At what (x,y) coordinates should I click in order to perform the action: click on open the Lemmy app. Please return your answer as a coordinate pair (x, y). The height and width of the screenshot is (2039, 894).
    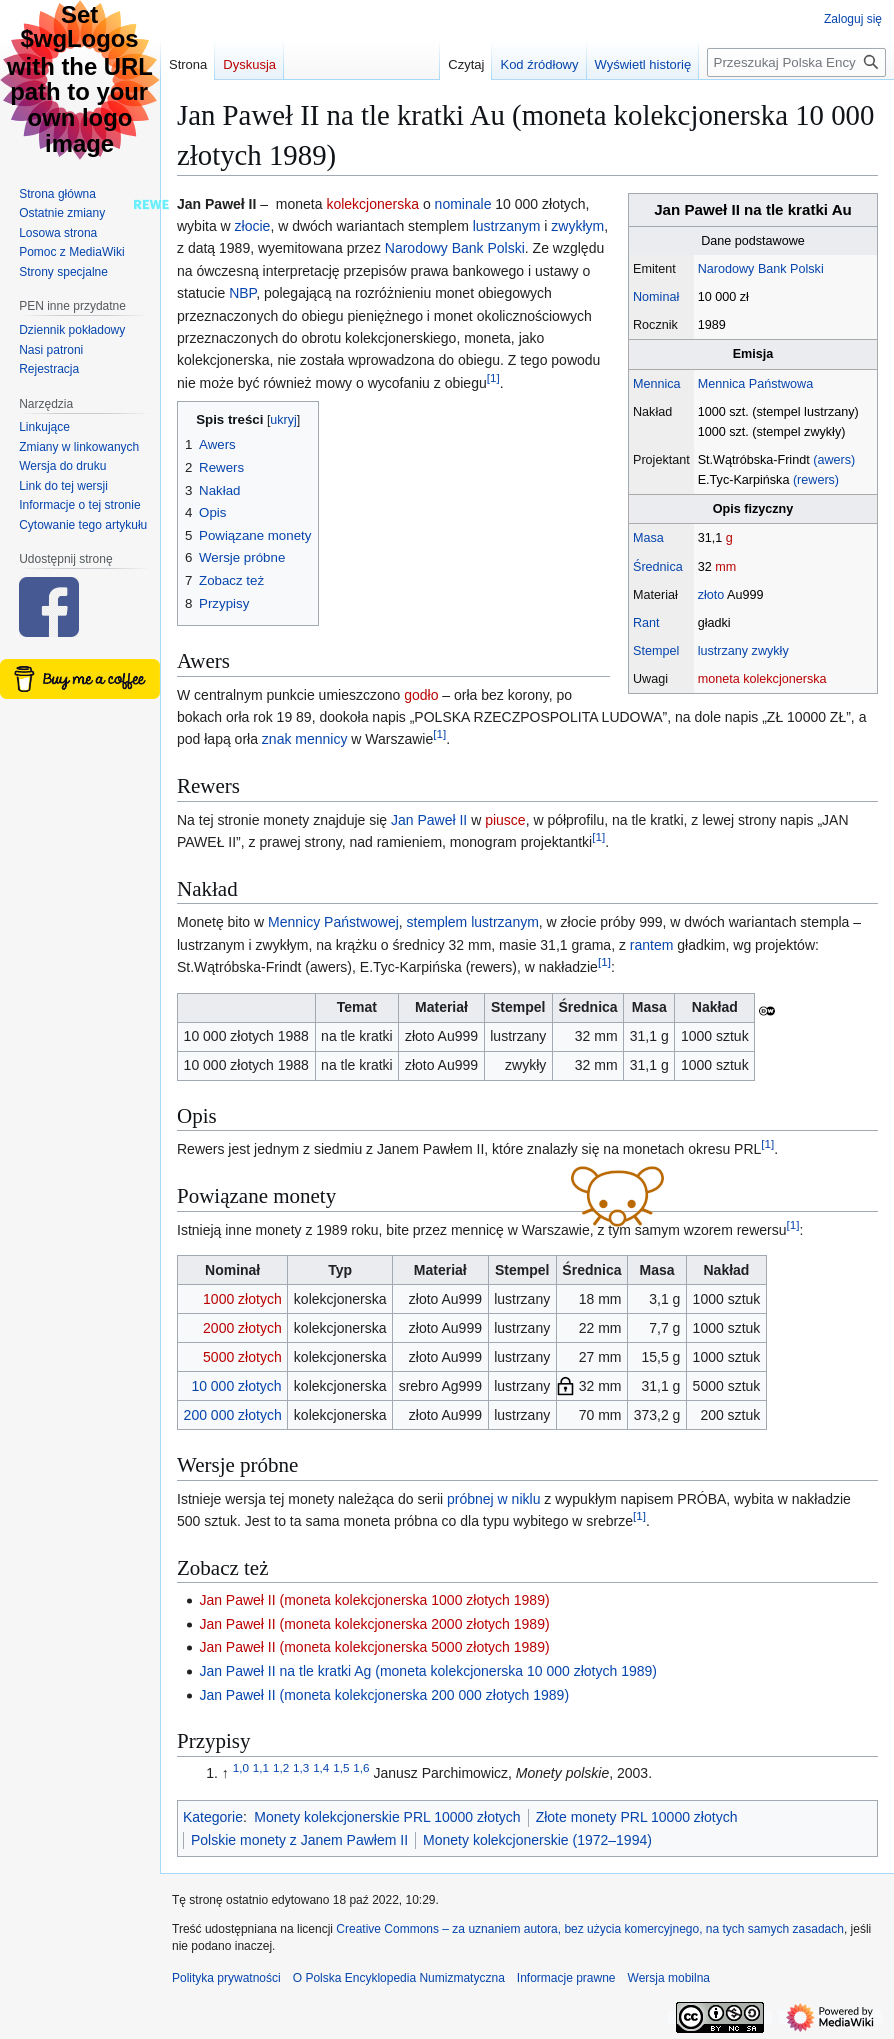
    Looking at the image, I should click on (617, 1196).